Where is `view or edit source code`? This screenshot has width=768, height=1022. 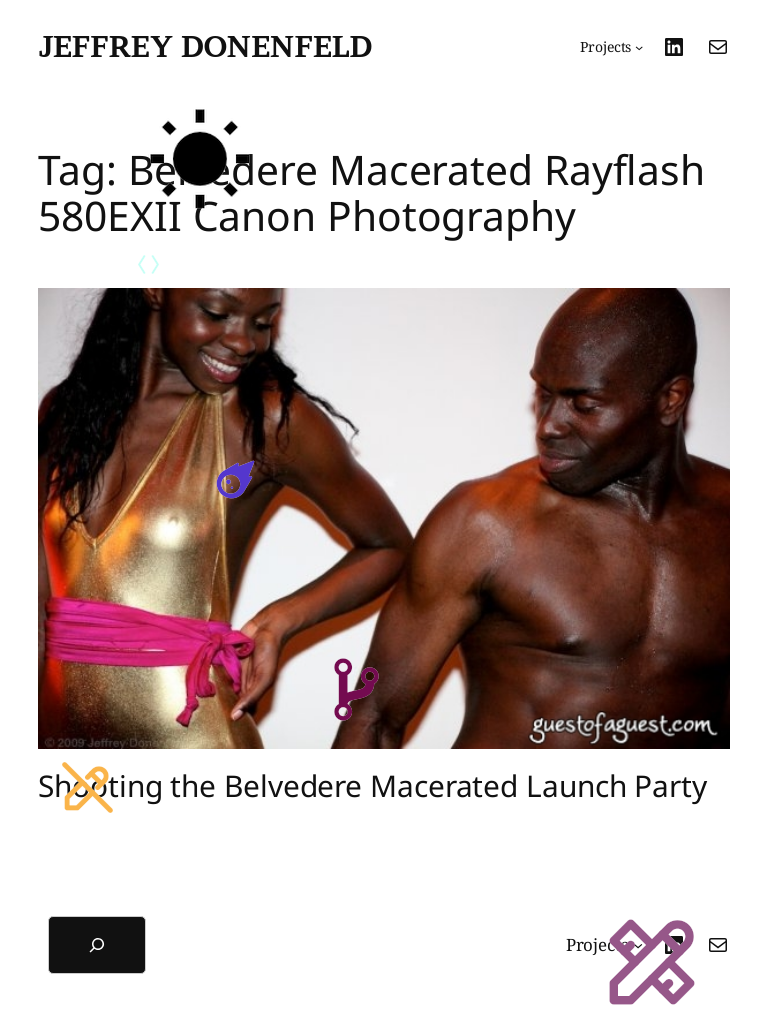 view or edit source code is located at coordinates (148, 264).